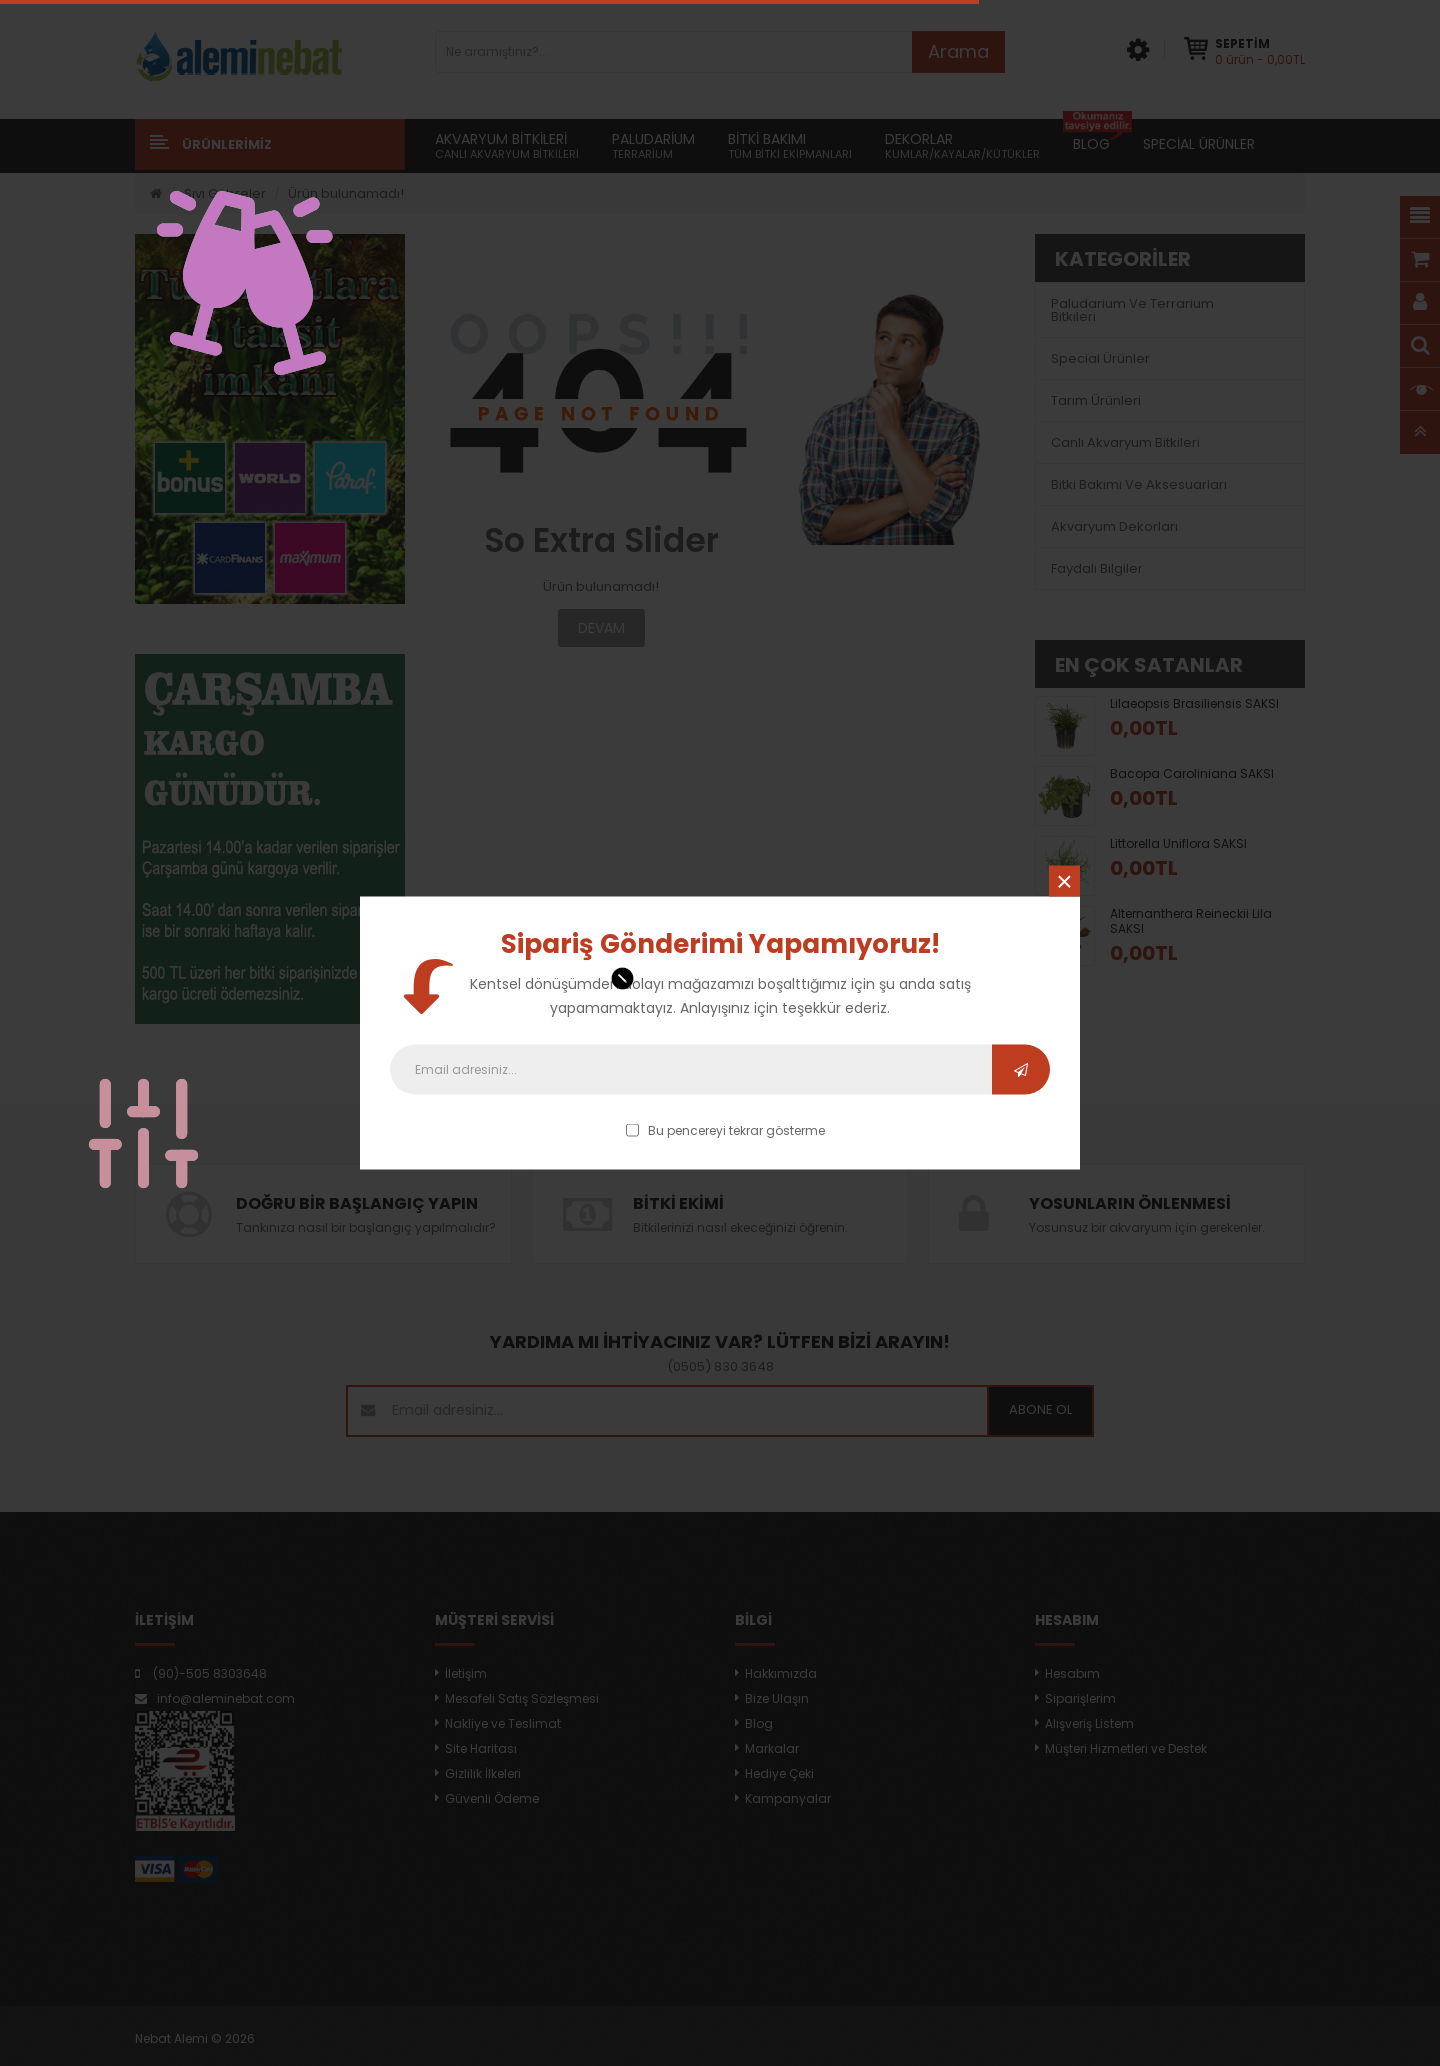 This screenshot has width=1440, height=2066. I want to click on indicates a restricted or prohibited action, so click(622, 978).